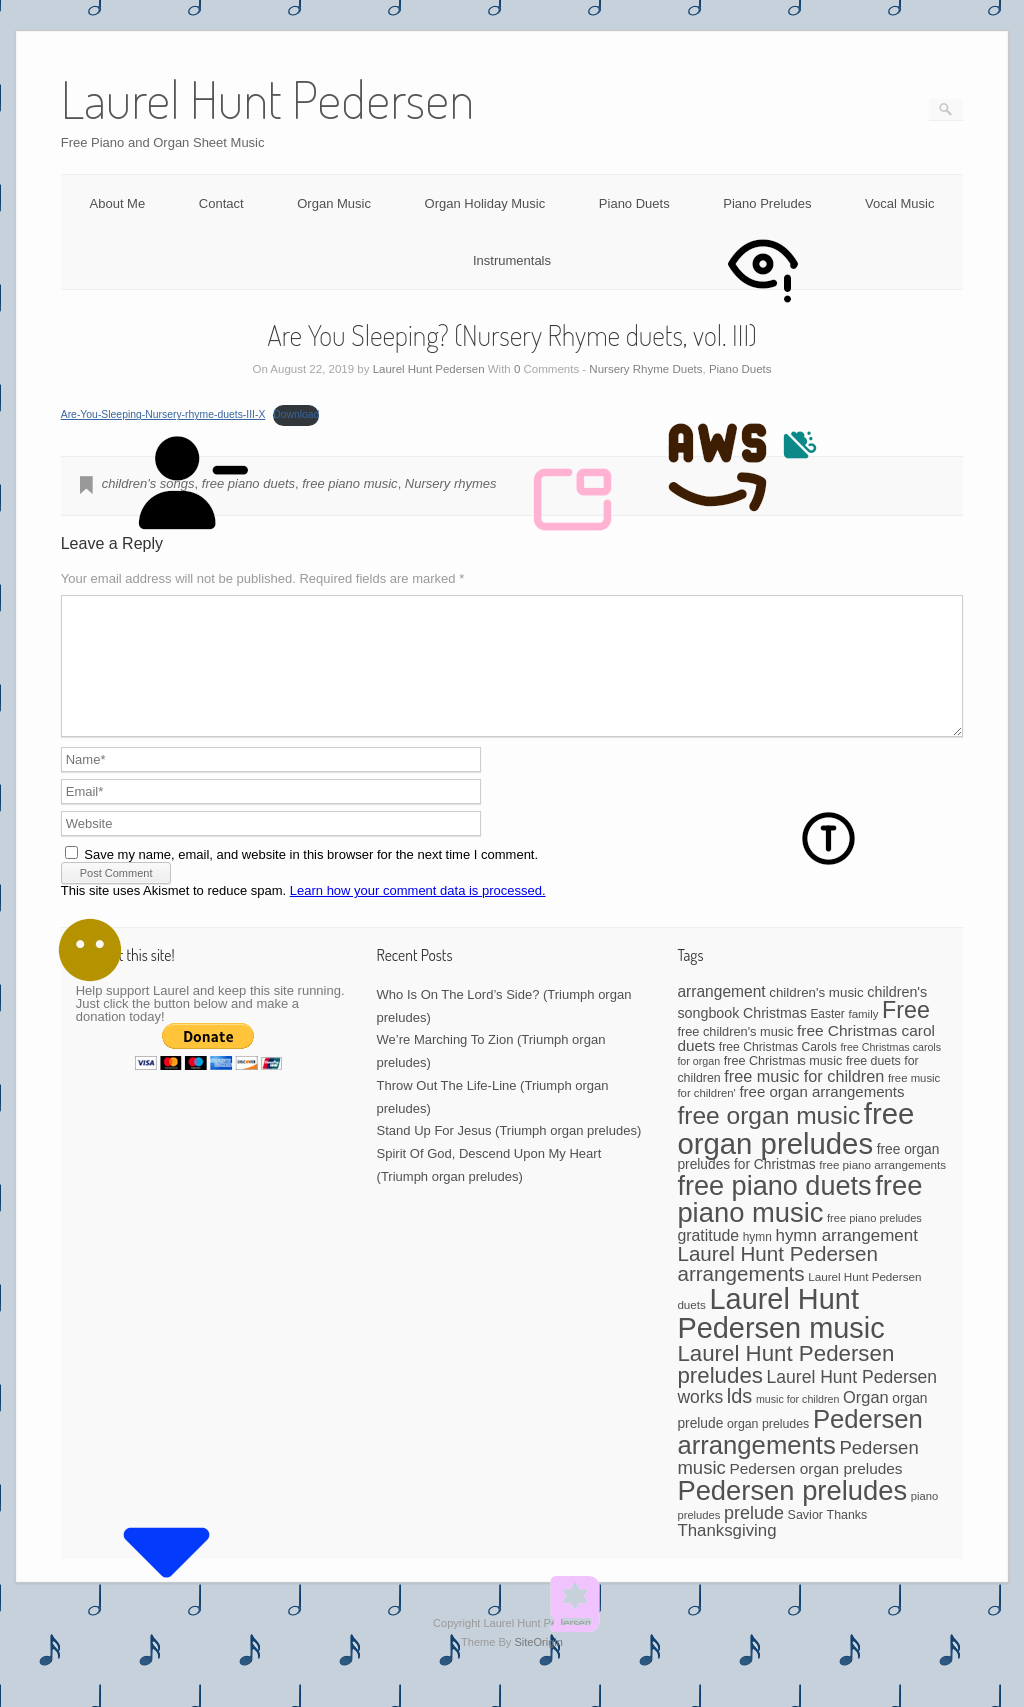 This screenshot has height=1707, width=1024. Describe the element at coordinates (828, 838) in the screenshot. I see `indicates text or typography settings` at that location.